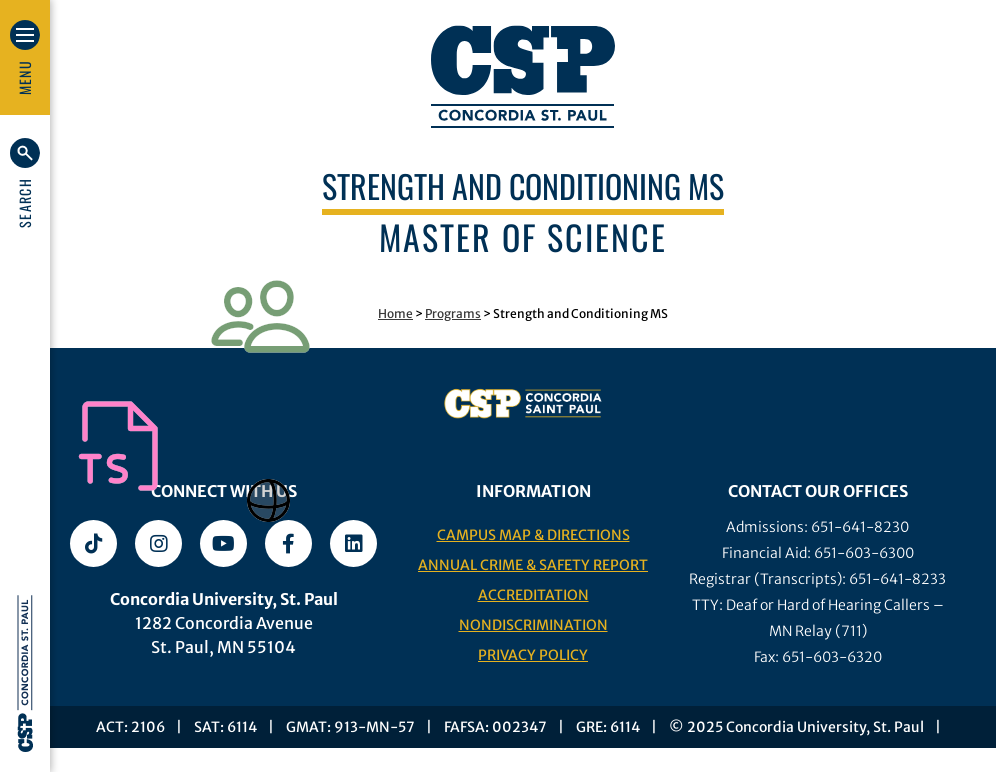 Image resolution: width=996 pixels, height=772 pixels. What do you see at coordinates (260, 316) in the screenshot?
I see `view contacts or friends list` at bounding box center [260, 316].